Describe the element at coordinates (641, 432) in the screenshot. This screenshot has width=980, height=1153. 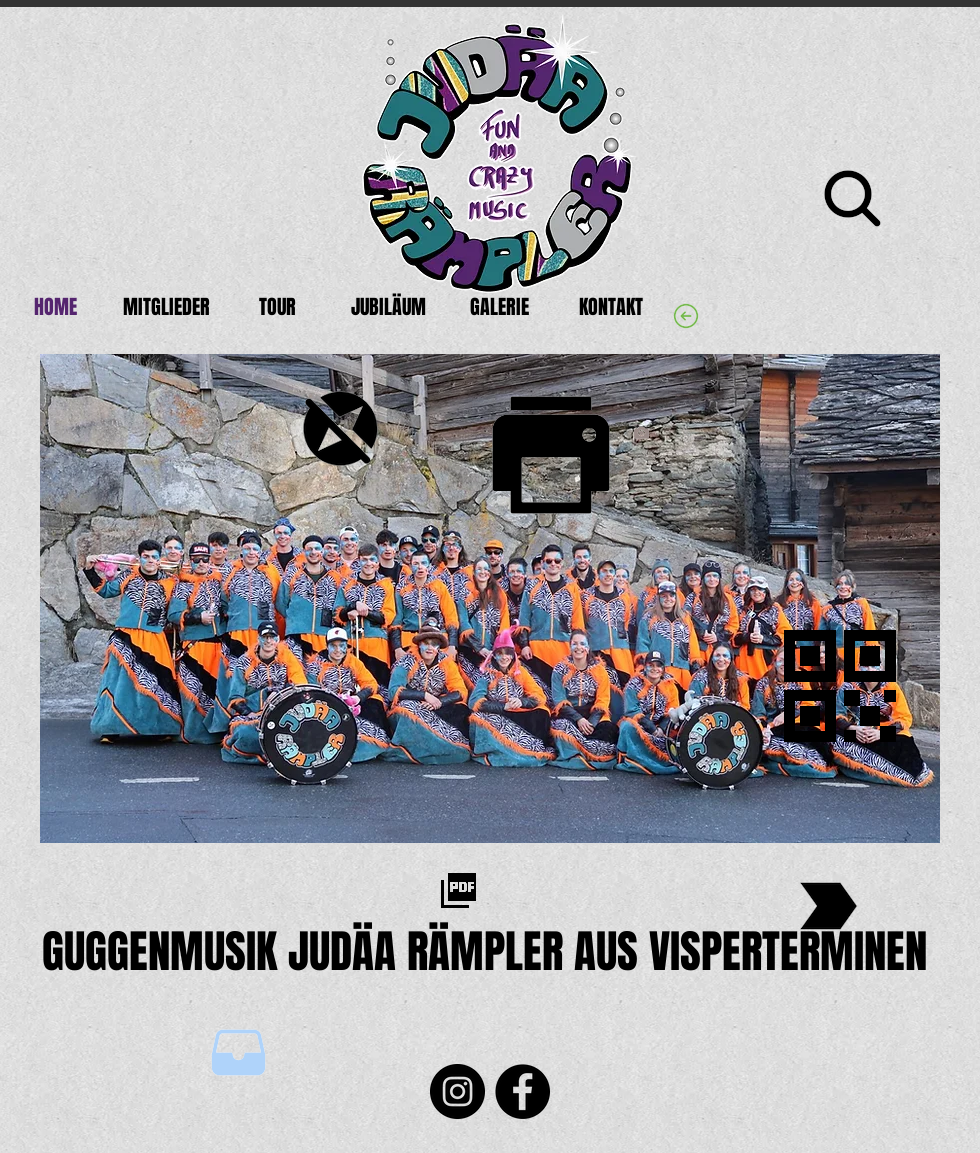
I see `switch between front and rear camera` at that location.